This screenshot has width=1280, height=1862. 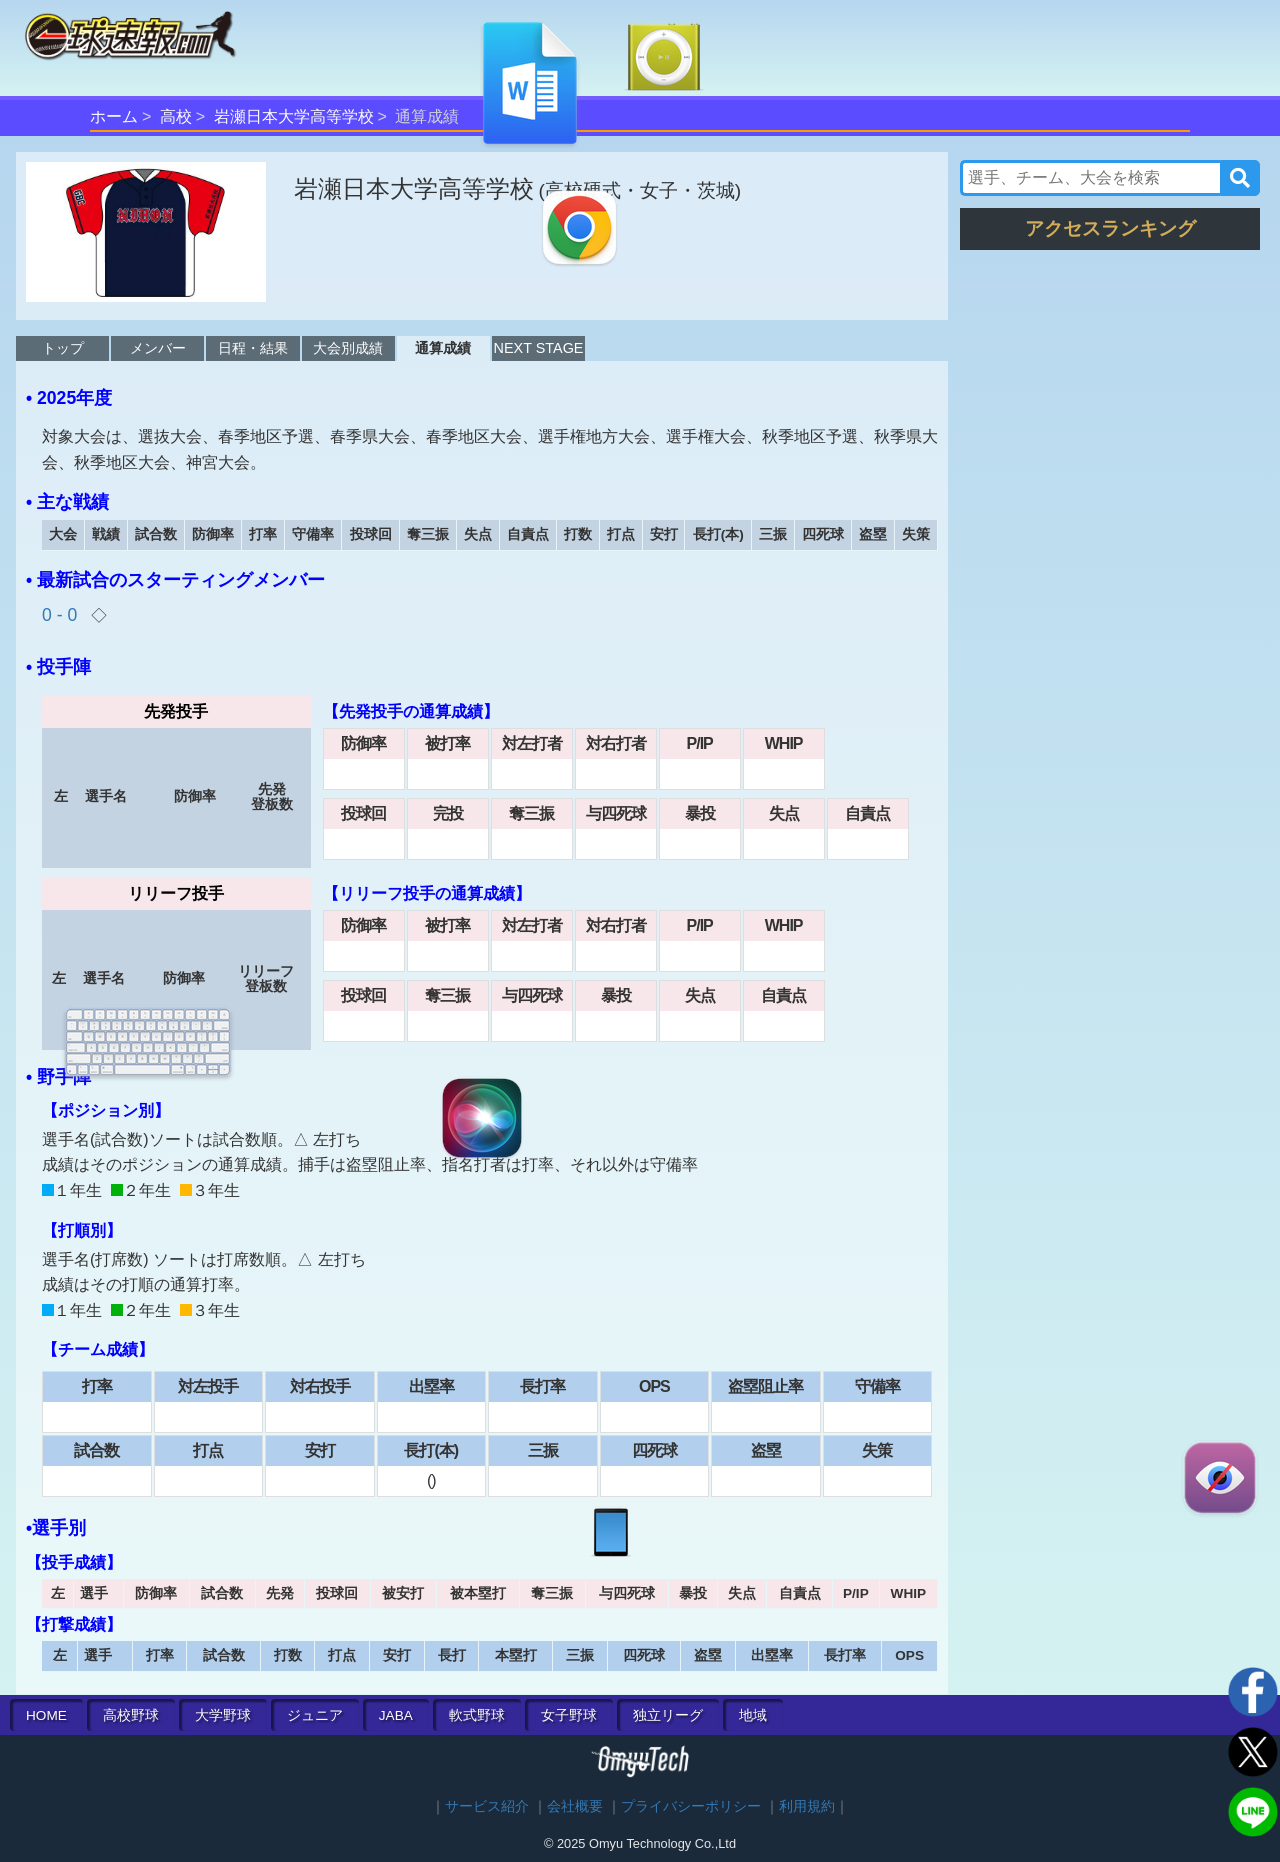 What do you see at coordinates (579, 227) in the screenshot?
I see `open Google Chrome browser` at bounding box center [579, 227].